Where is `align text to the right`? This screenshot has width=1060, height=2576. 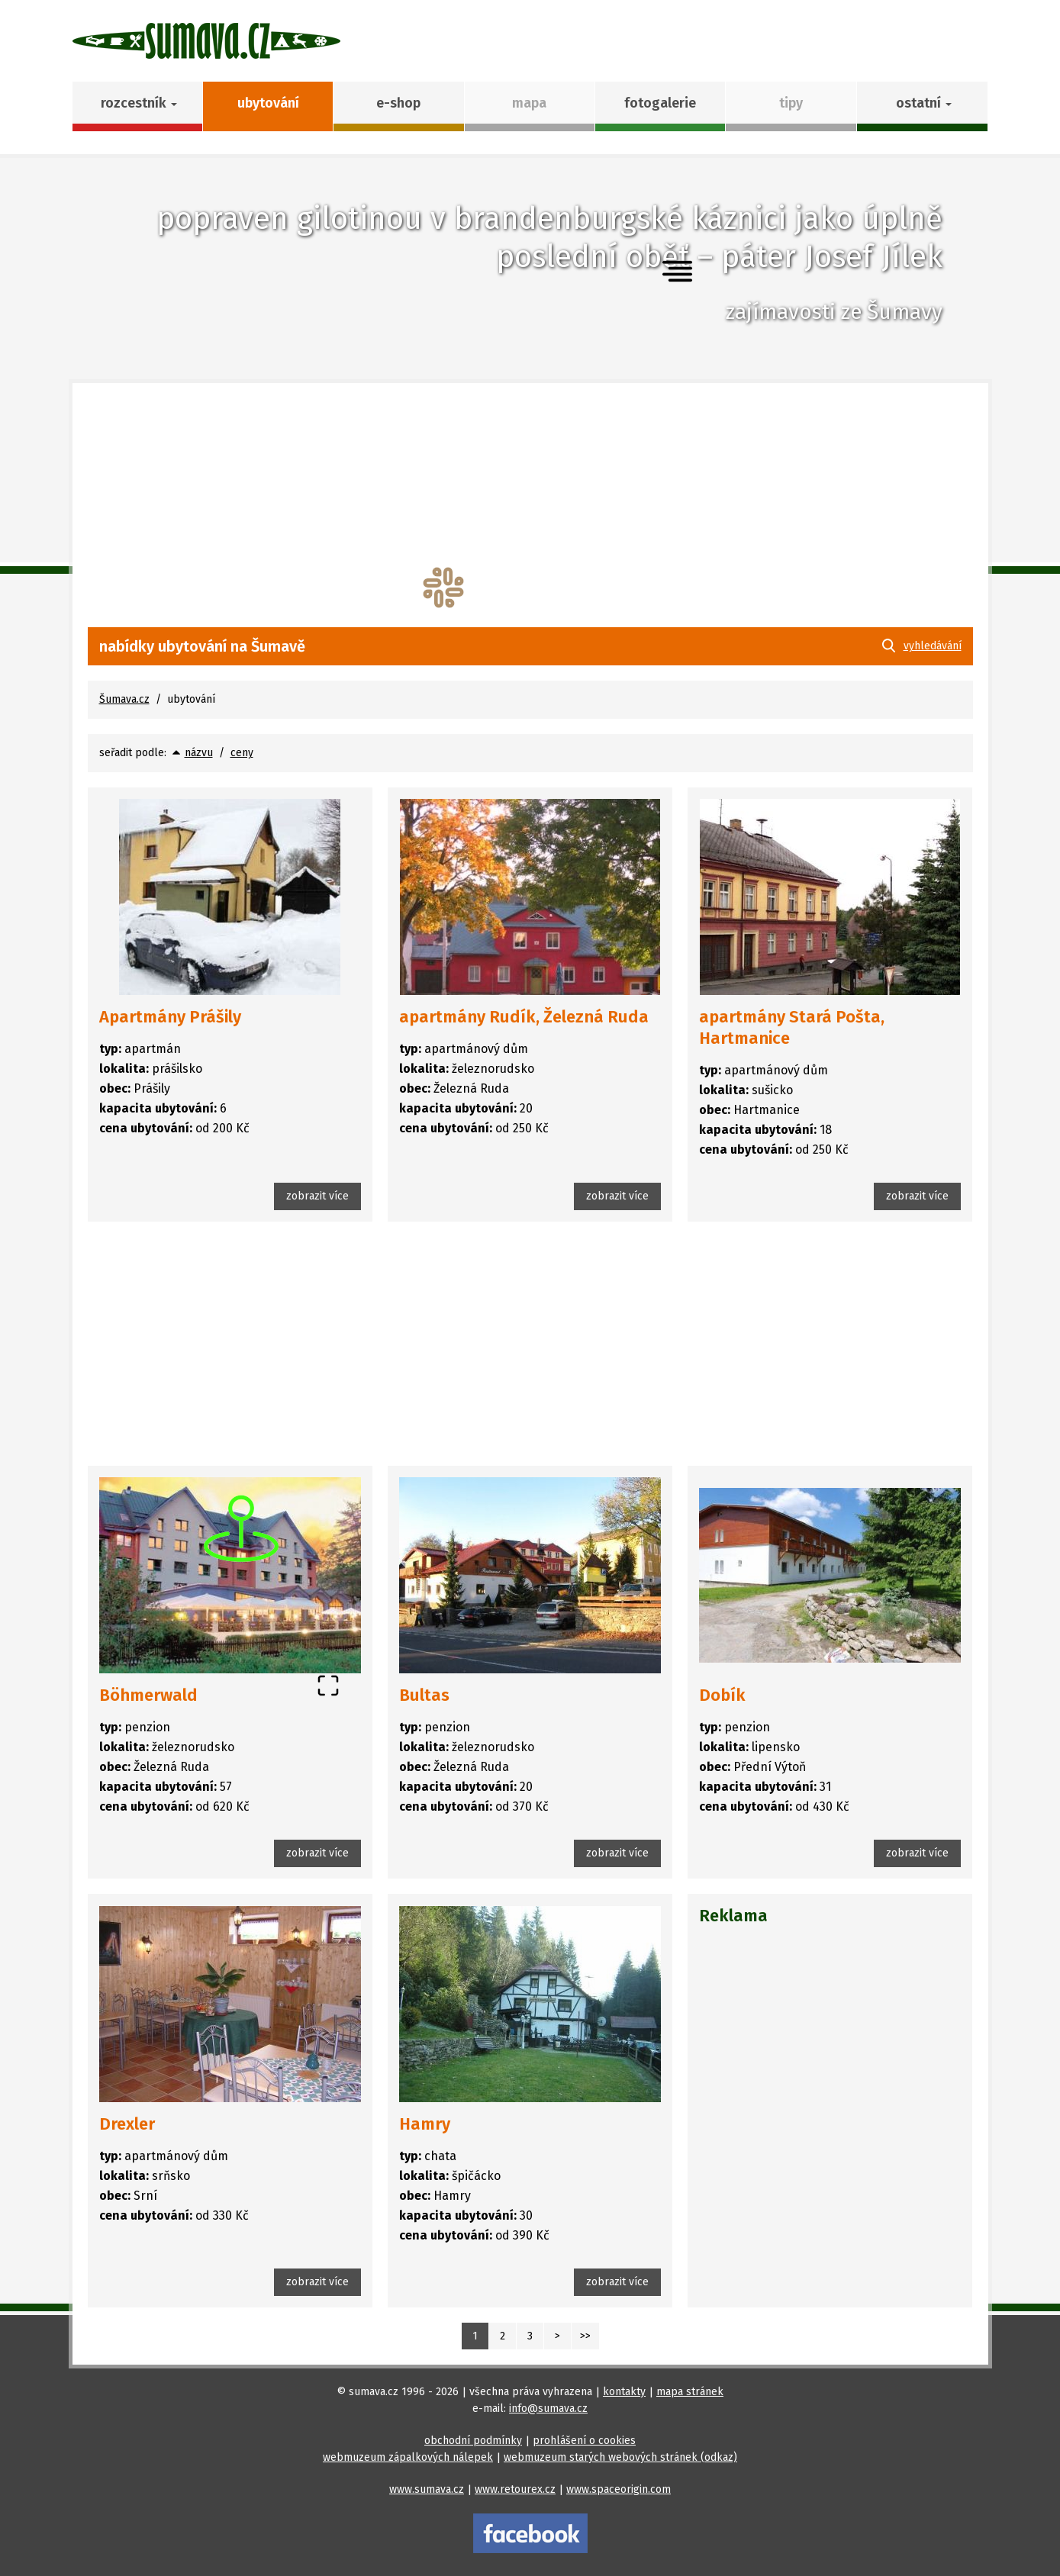
align text to the right is located at coordinates (677, 271).